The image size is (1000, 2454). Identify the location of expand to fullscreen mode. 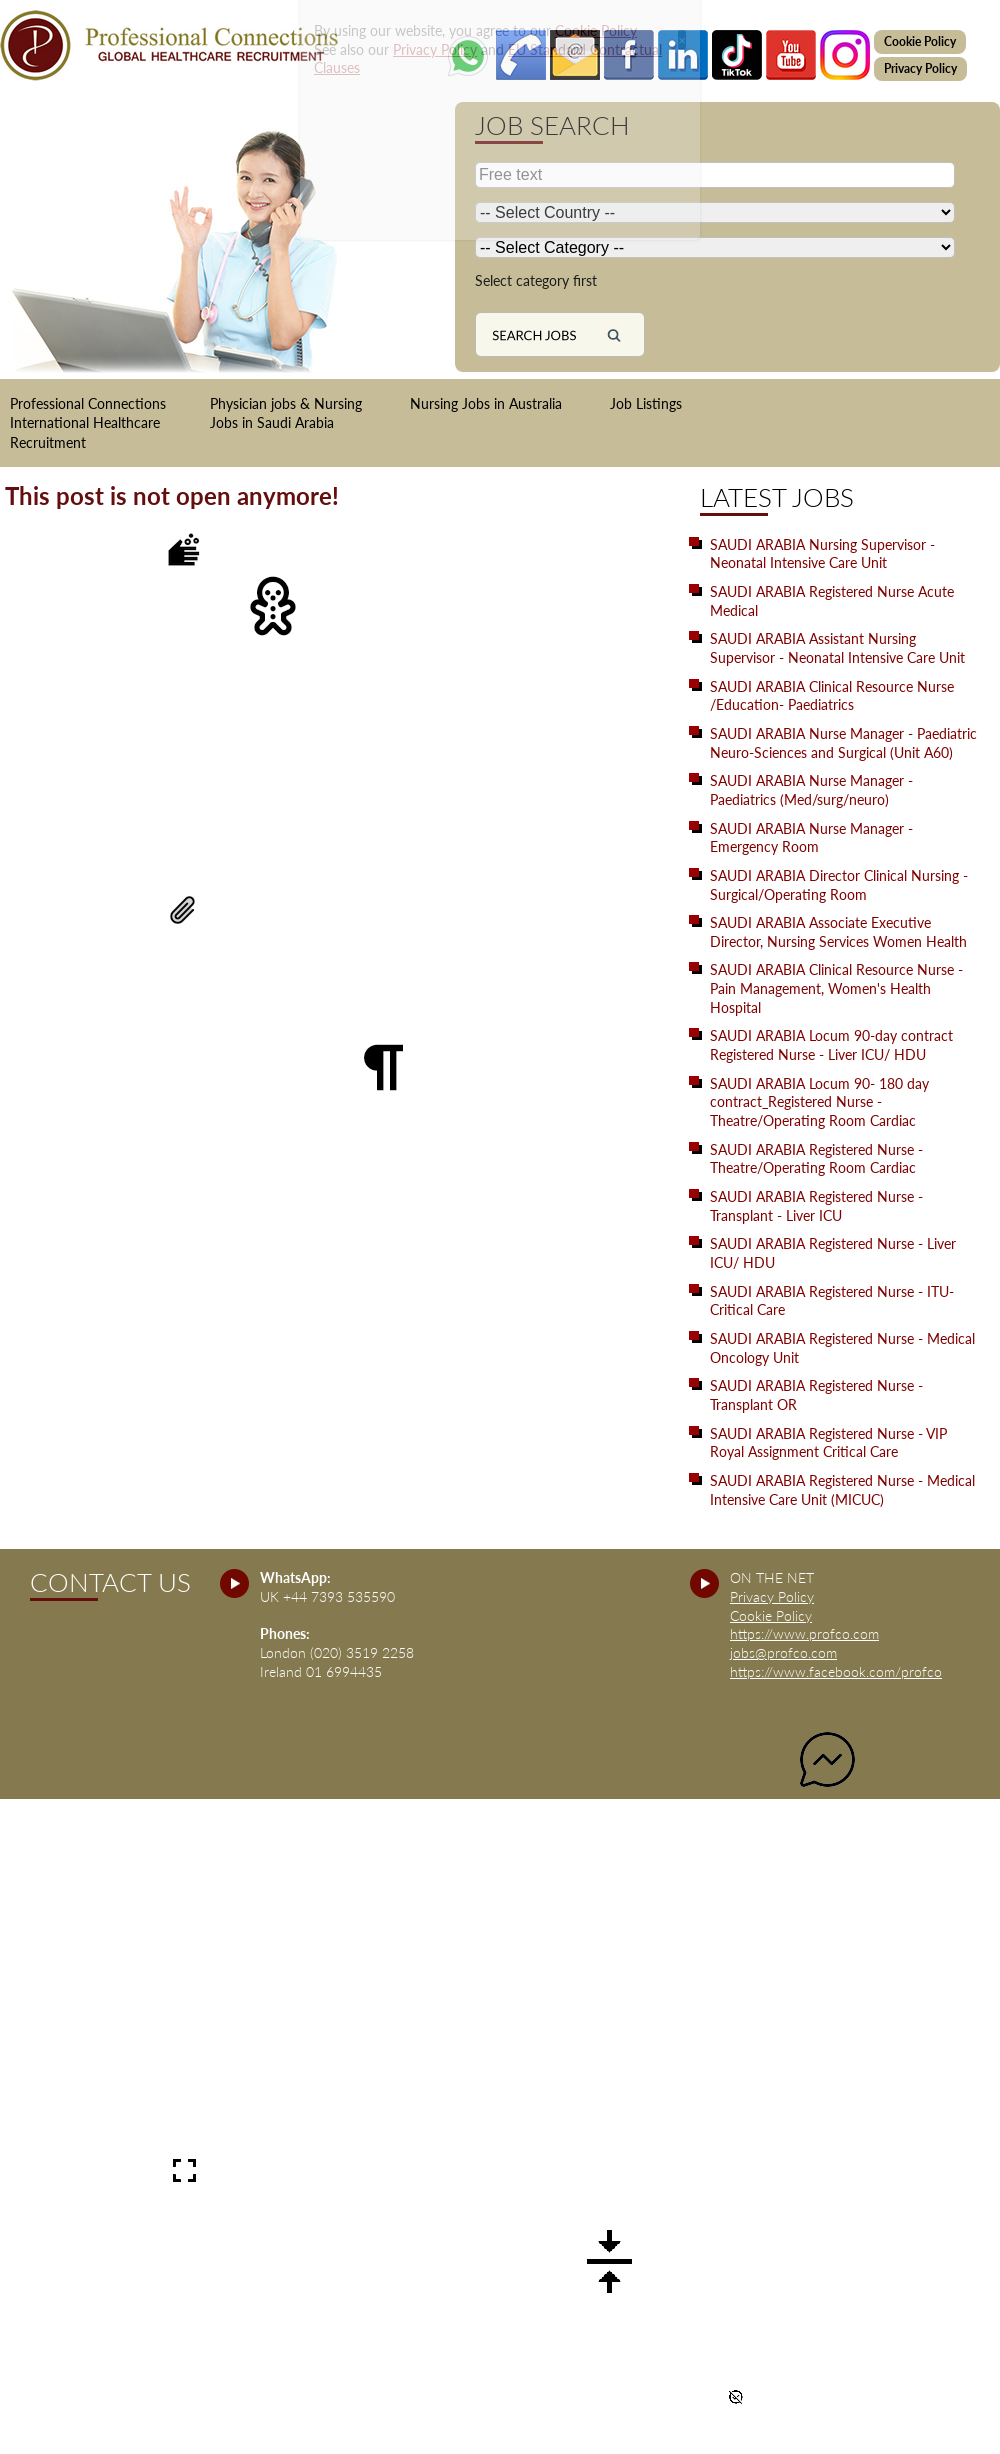
(184, 2170).